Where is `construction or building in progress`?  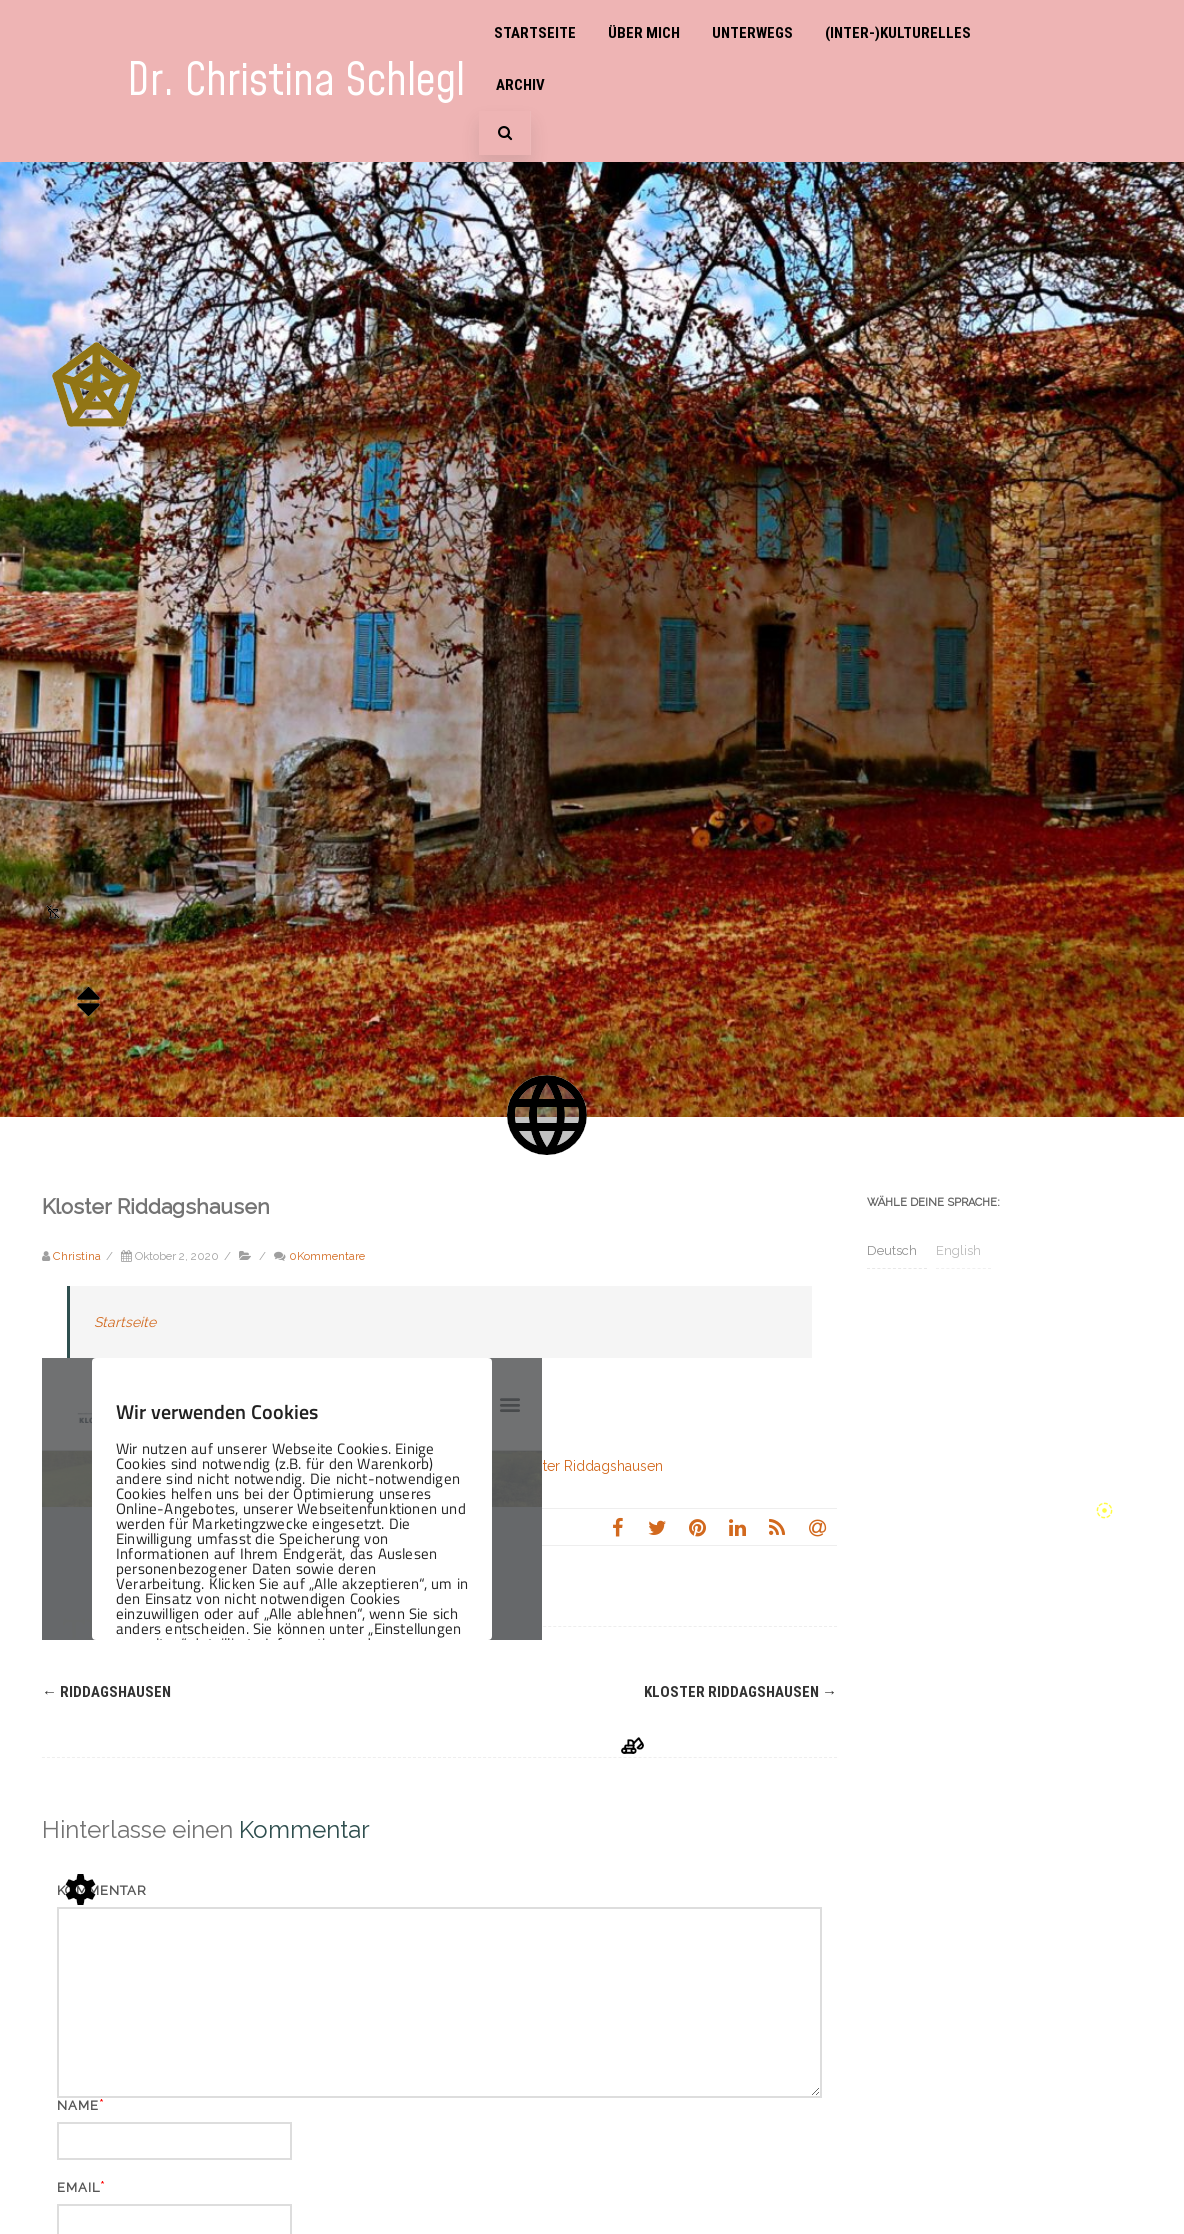 construction or building in progress is located at coordinates (632, 1745).